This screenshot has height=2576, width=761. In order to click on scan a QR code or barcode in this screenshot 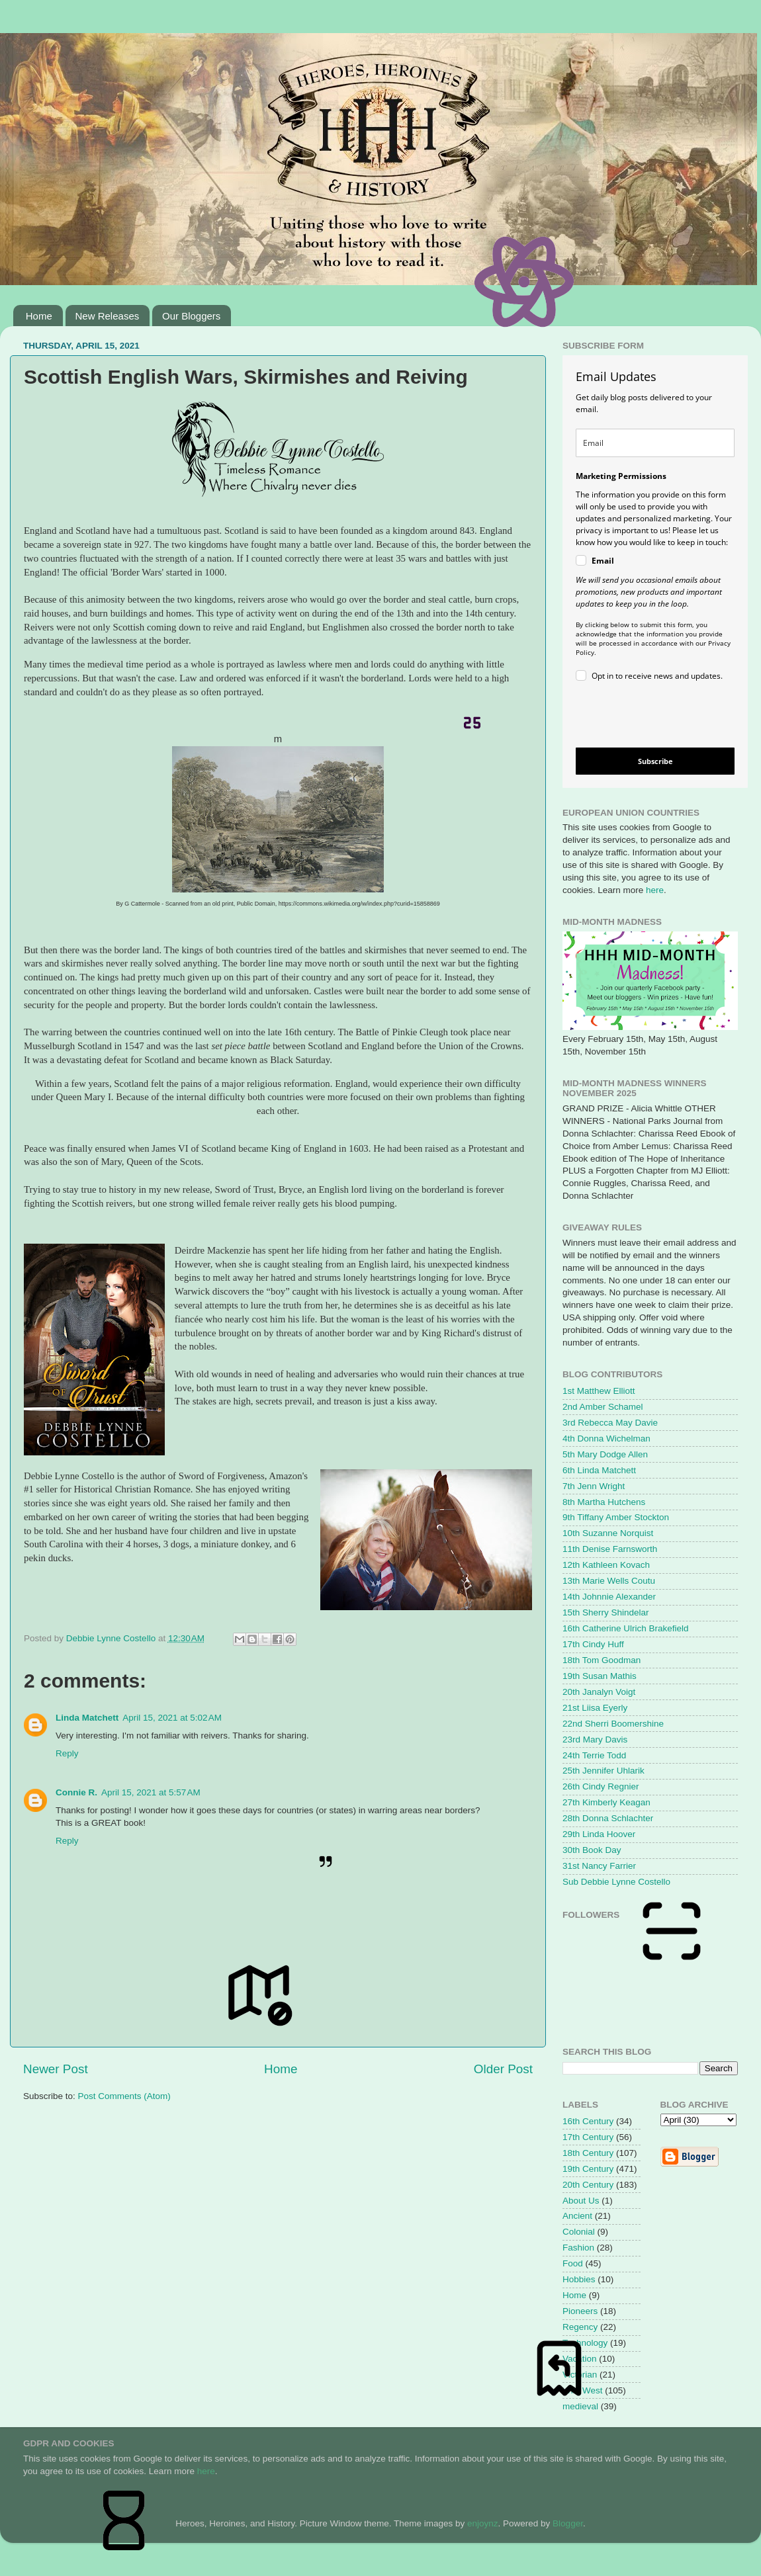, I will do `click(672, 1931)`.